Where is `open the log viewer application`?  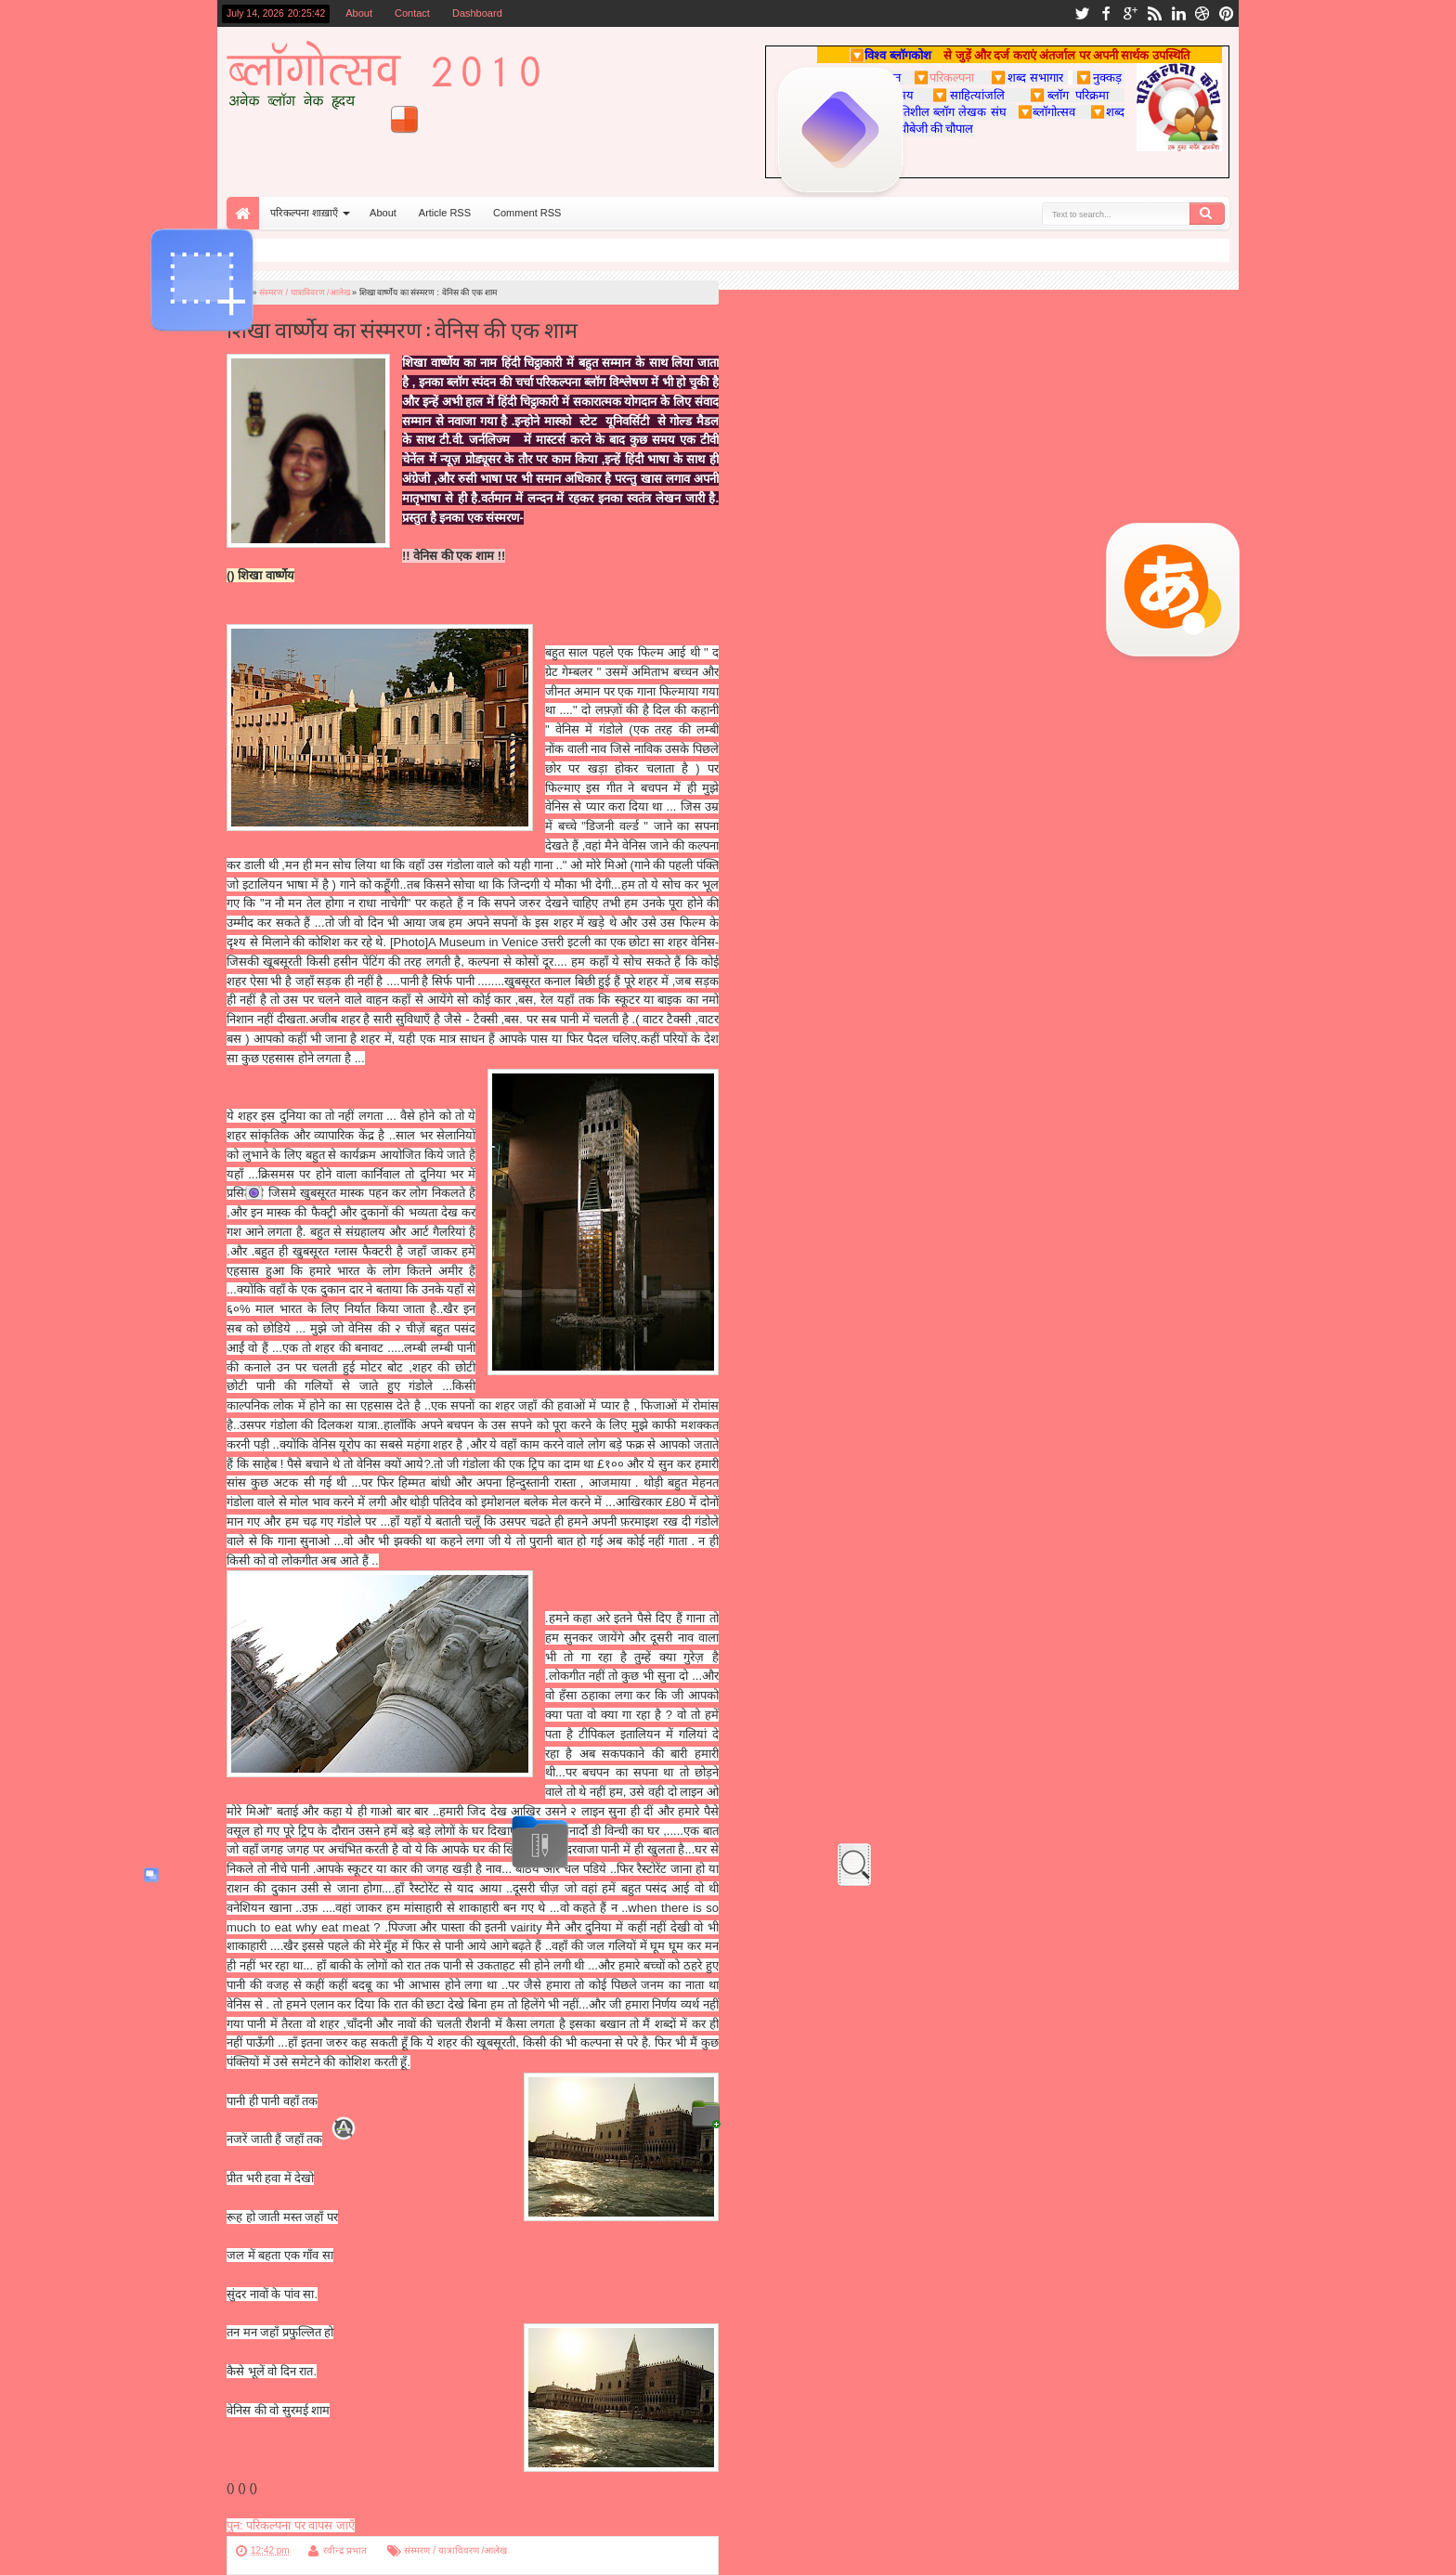 open the log viewer application is located at coordinates (854, 1865).